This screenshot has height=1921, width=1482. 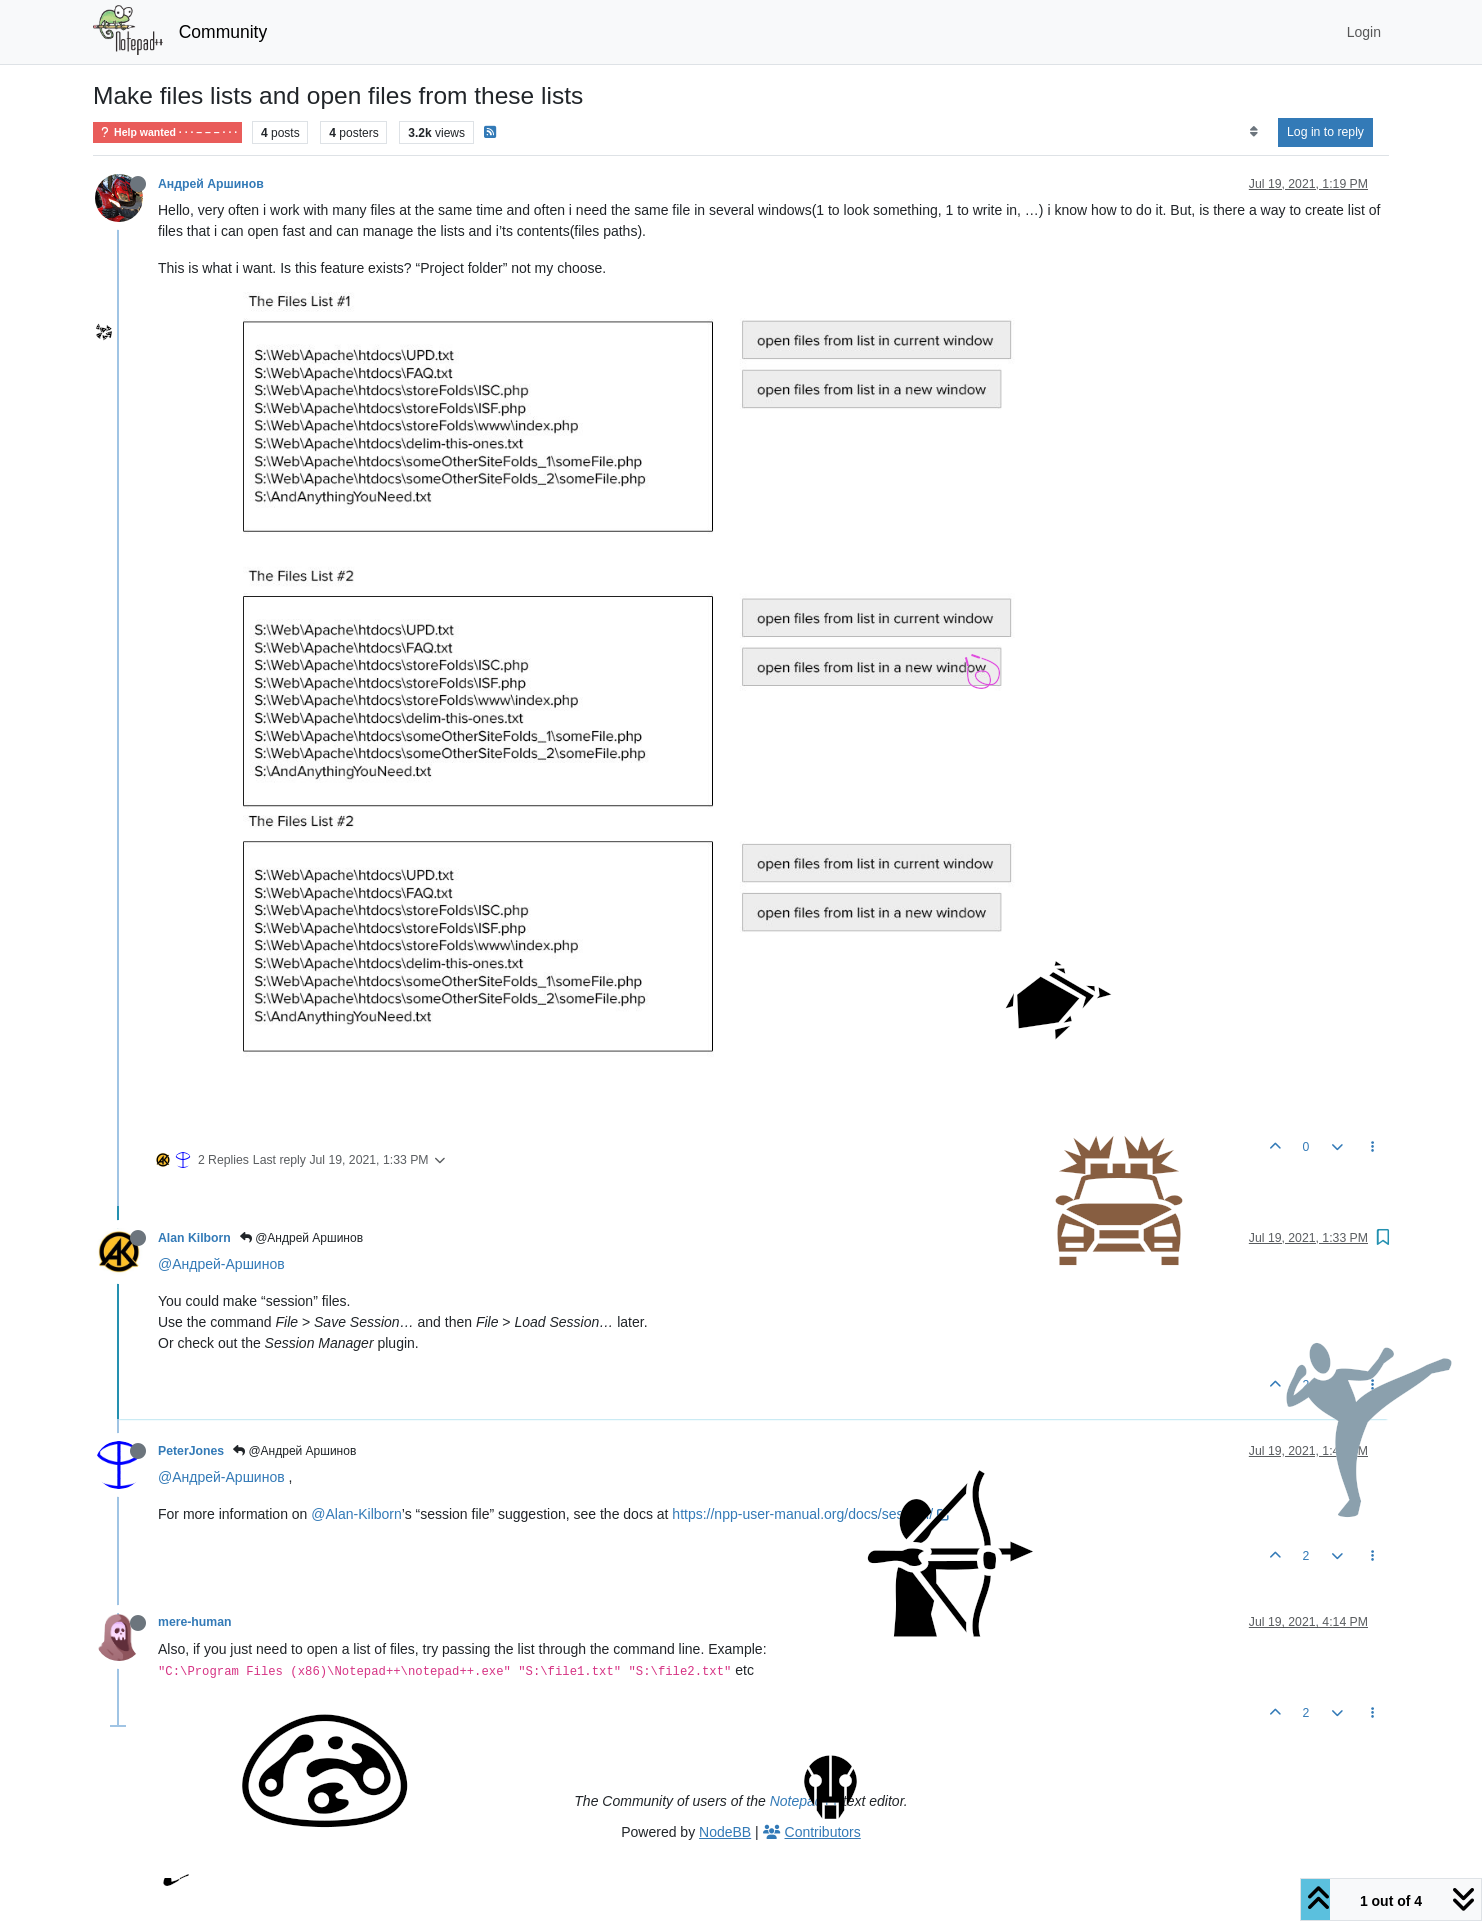 What do you see at coordinates (325, 1769) in the screenshot?
I see `indicates acid or corrosive hazard in gameplay` at bounding box center [325, 1769].